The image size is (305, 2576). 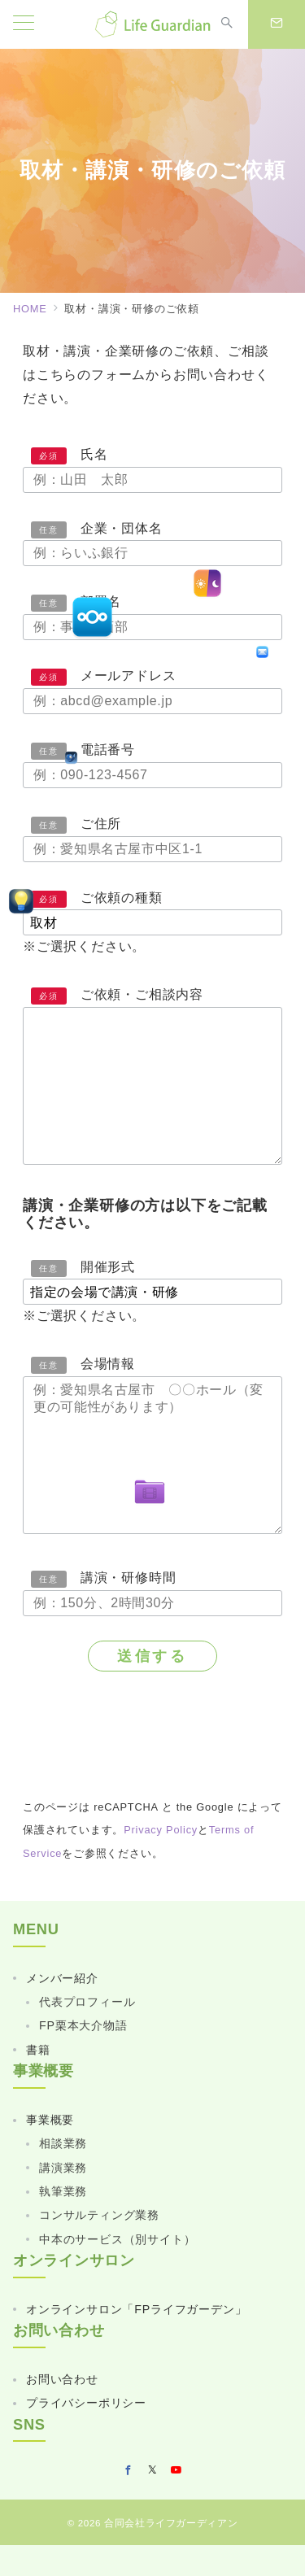 What do you see at coordinates (150, 1492) in the screenshot?
I see `open your videos folder` at bounding box center [150, 1492].